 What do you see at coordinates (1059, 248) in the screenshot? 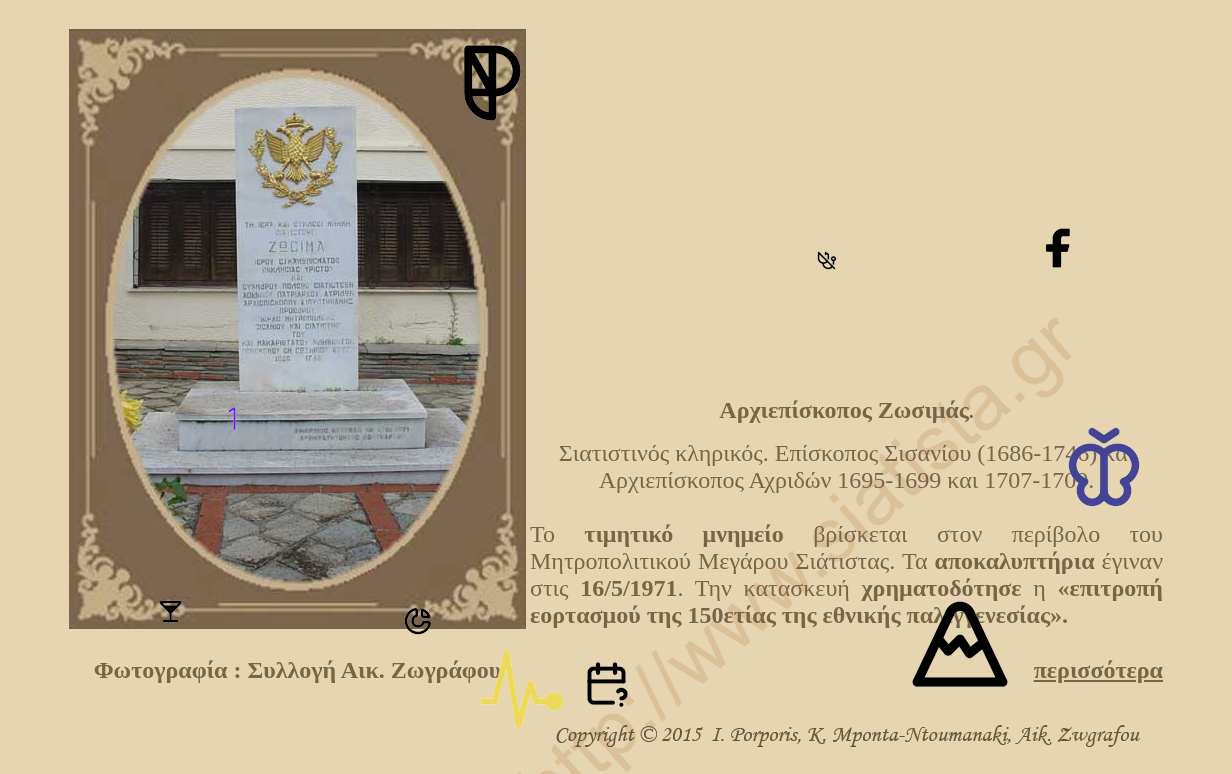
I see `open Facebook app` at bounding box center [1059, 248].